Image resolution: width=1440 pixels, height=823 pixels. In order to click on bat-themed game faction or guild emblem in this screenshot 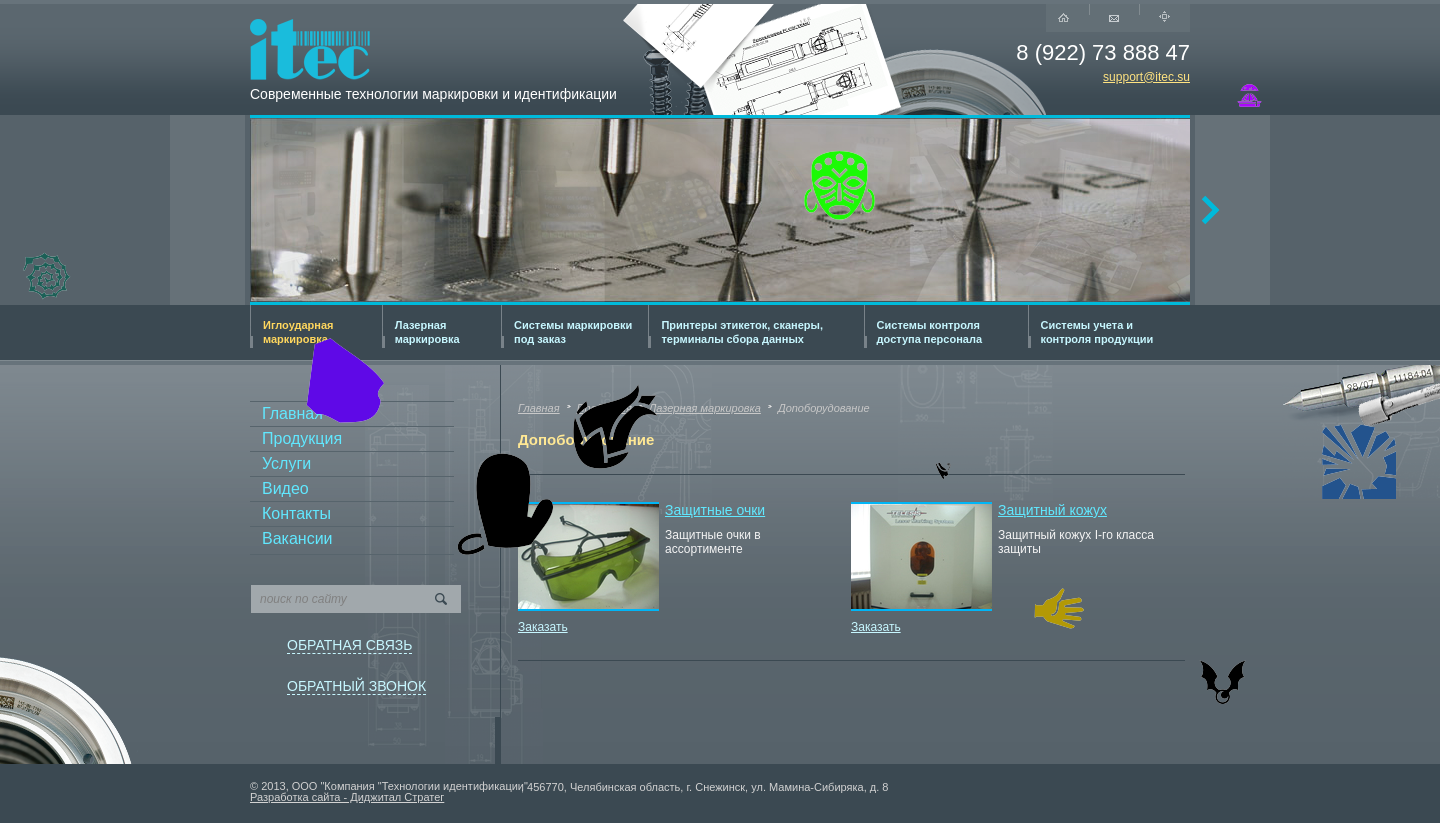, I will do `click(1222, 682)`.